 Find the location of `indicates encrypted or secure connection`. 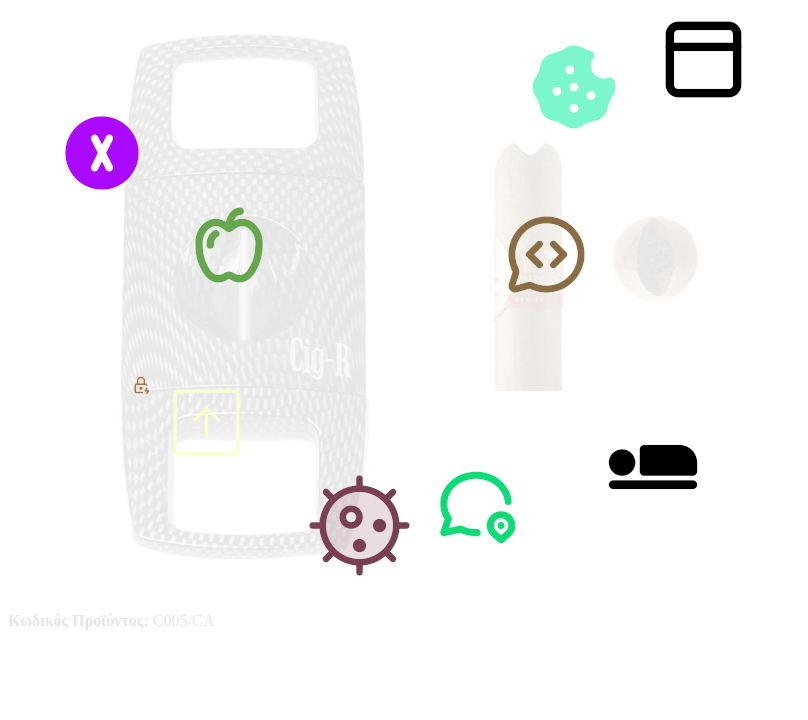

indicates encrypted or secure connection is located at coordinates (141, 385).